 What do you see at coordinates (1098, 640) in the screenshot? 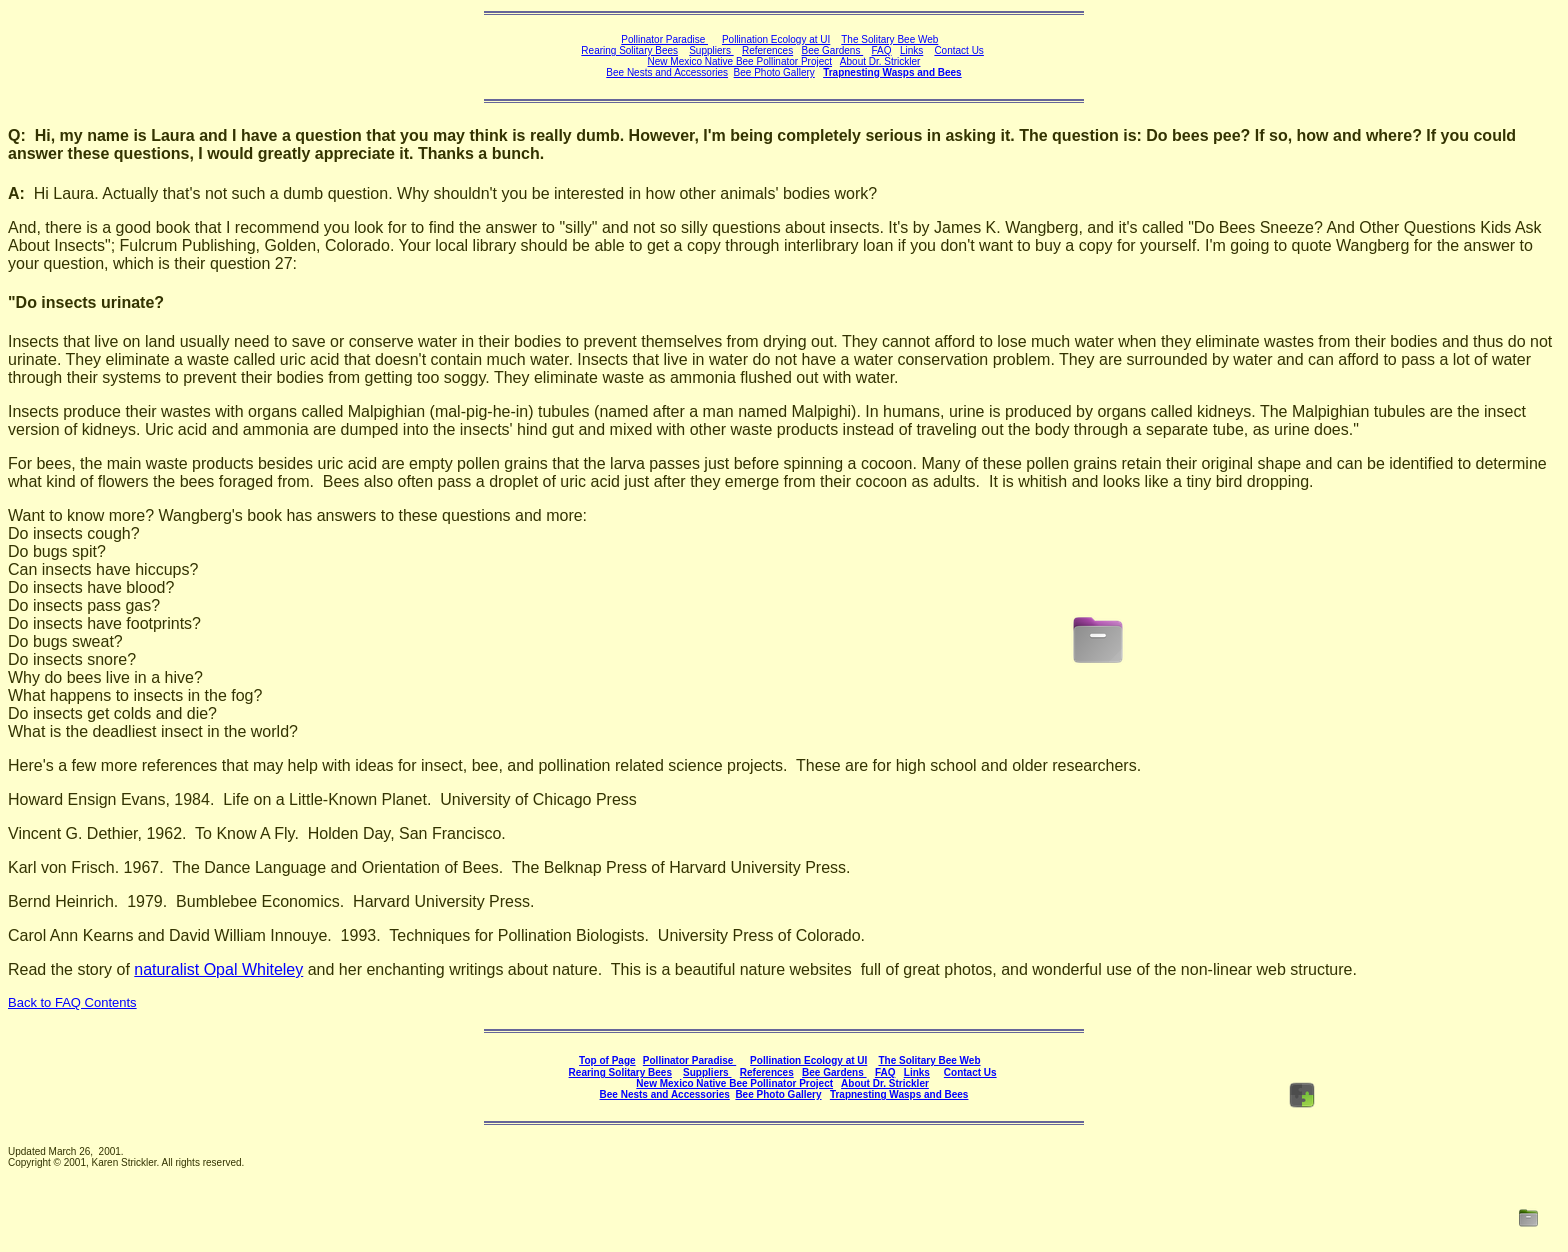
I see `open the nautilus file manager` at bounding box center [1098, 640].